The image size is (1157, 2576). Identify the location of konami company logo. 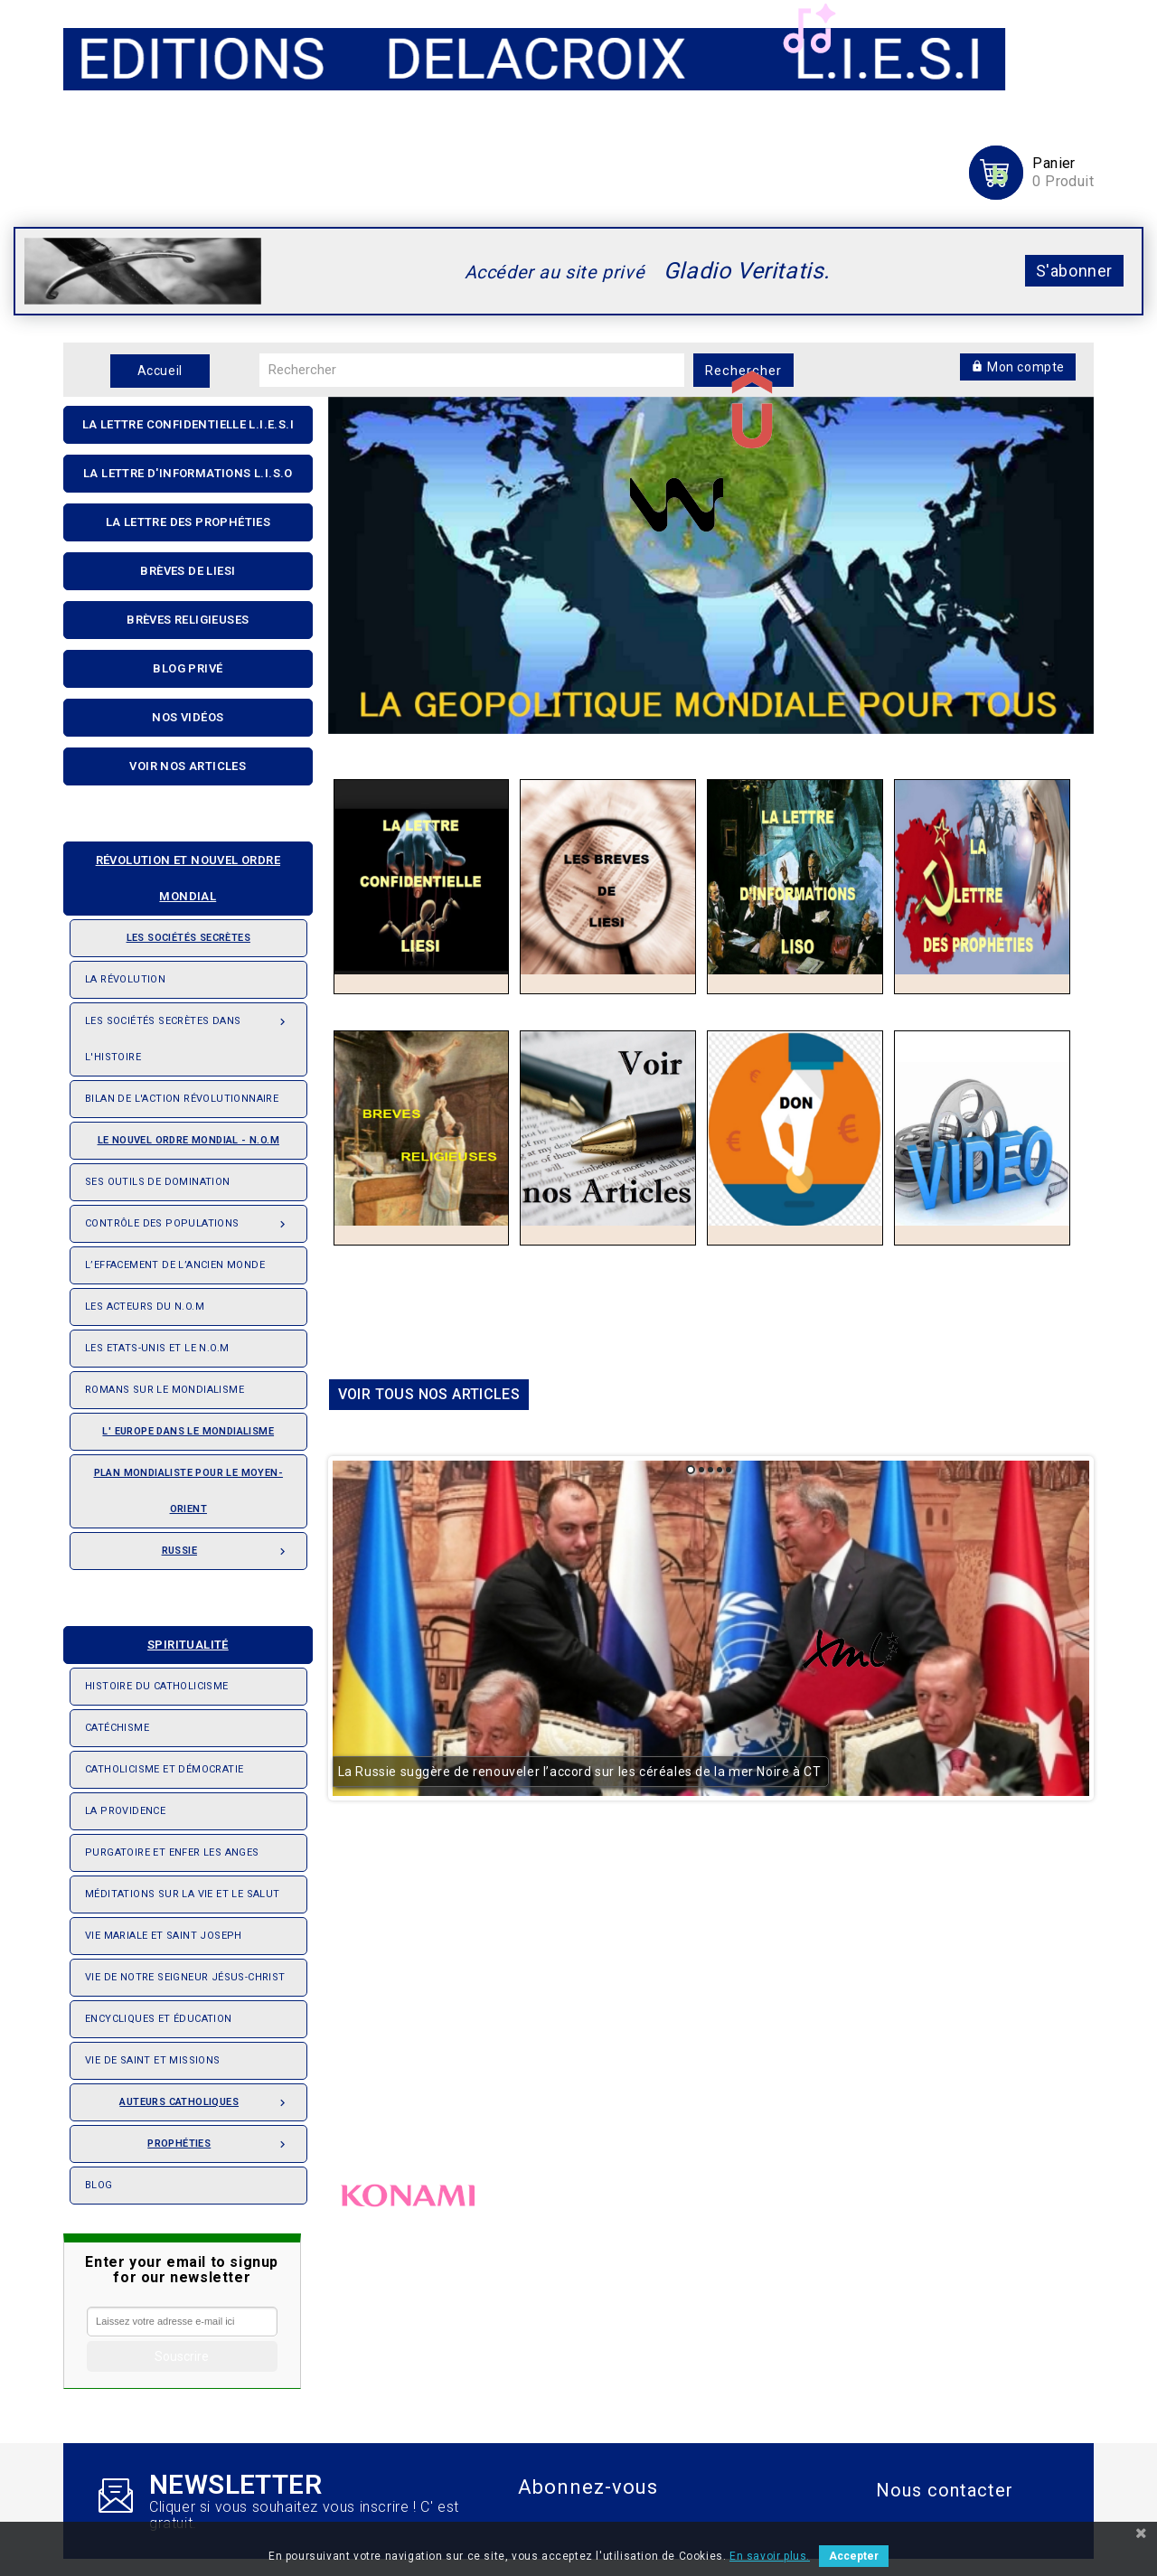
(408, 2195).